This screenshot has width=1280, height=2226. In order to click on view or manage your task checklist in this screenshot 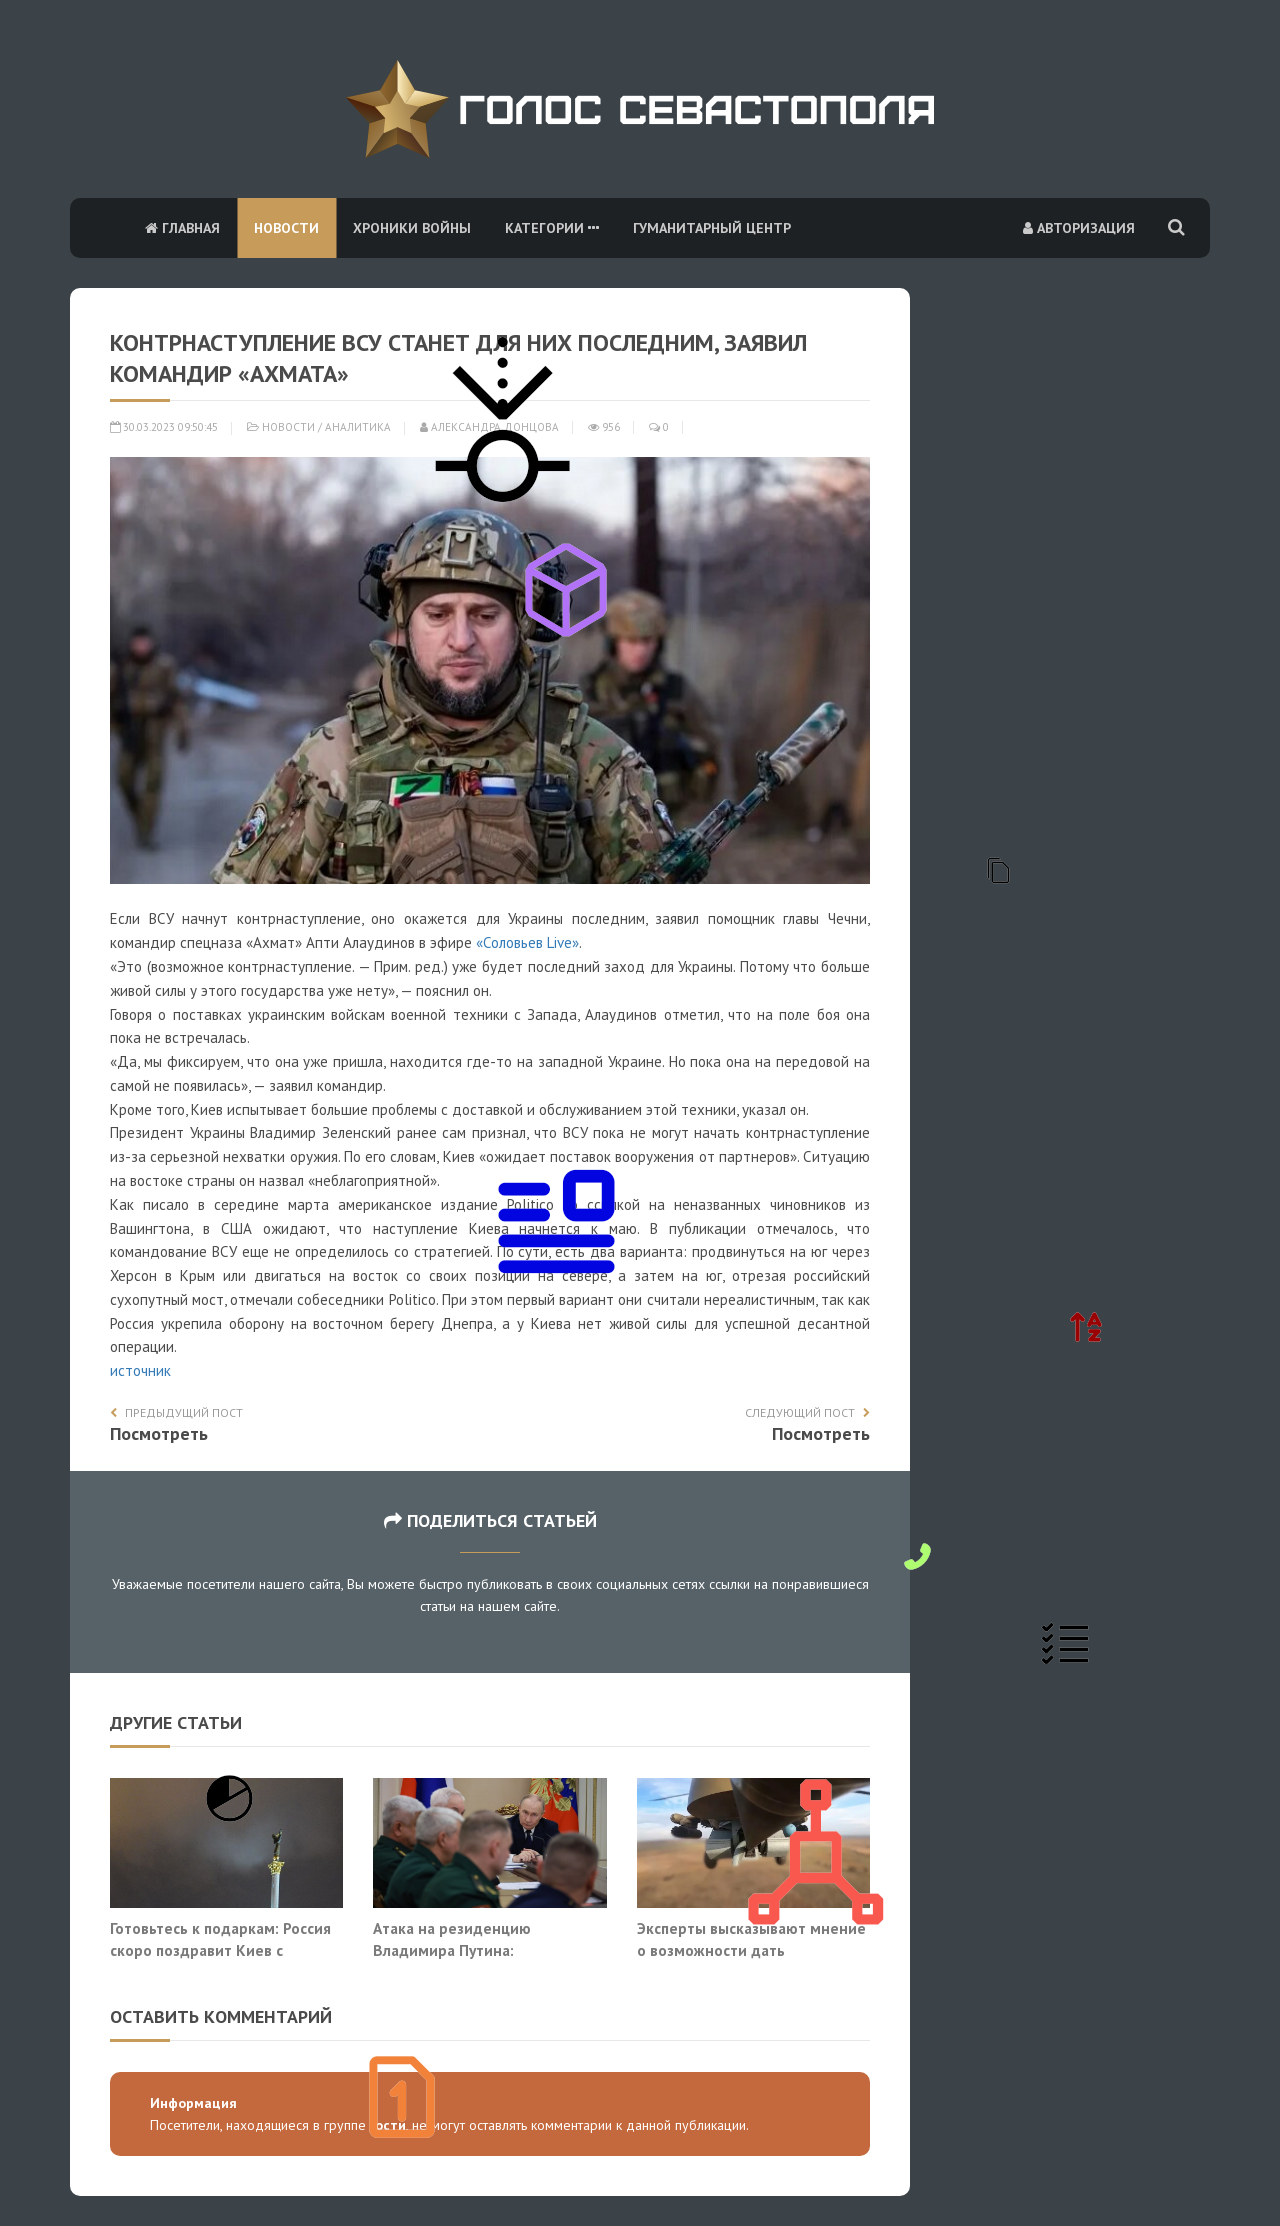, I will do `click(1063, 1644)`.